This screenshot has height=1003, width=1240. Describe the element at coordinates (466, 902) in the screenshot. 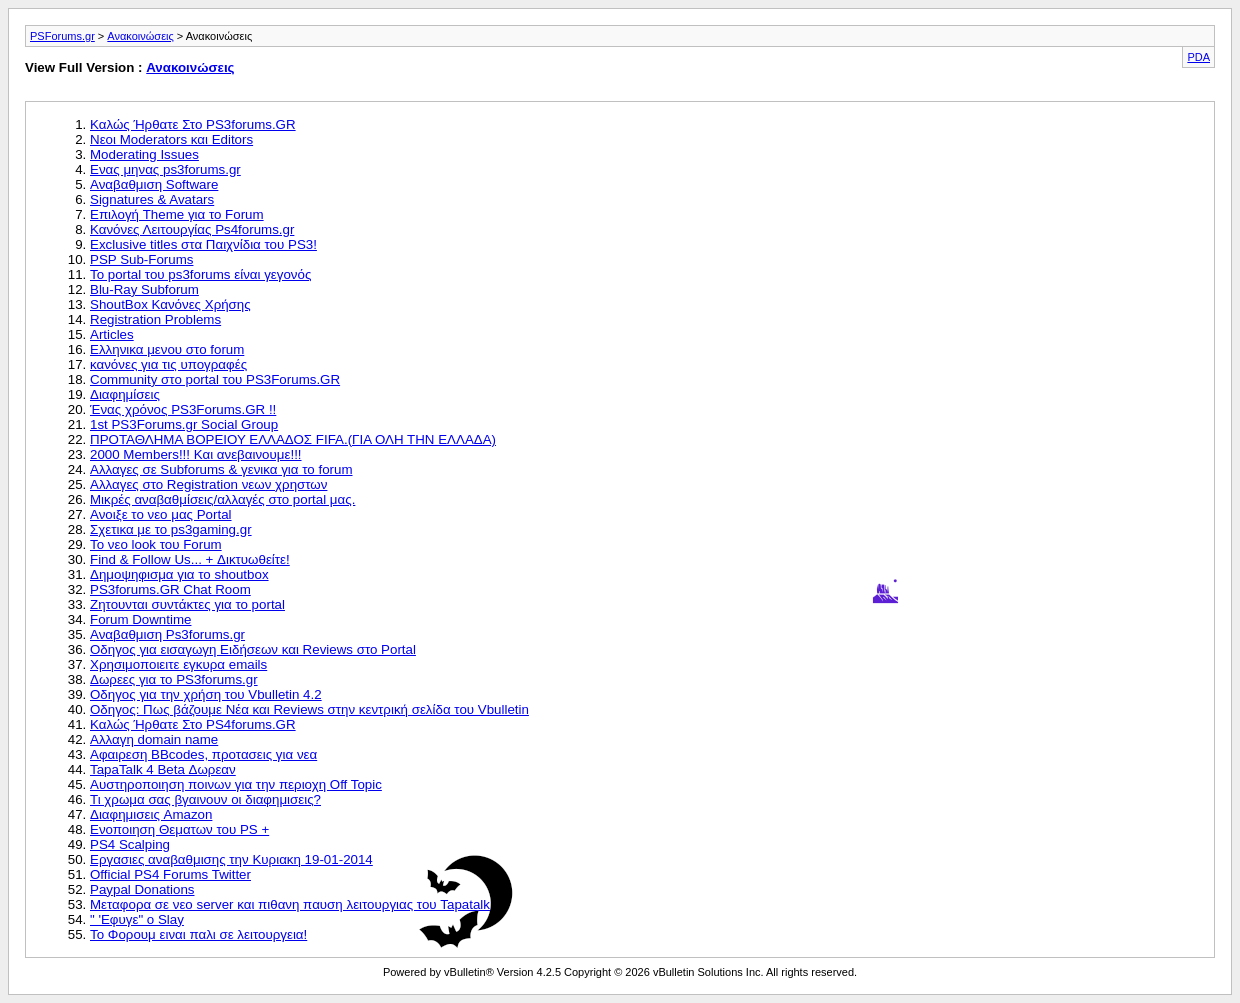

I see `toggle night mode or dark theme` at that location.